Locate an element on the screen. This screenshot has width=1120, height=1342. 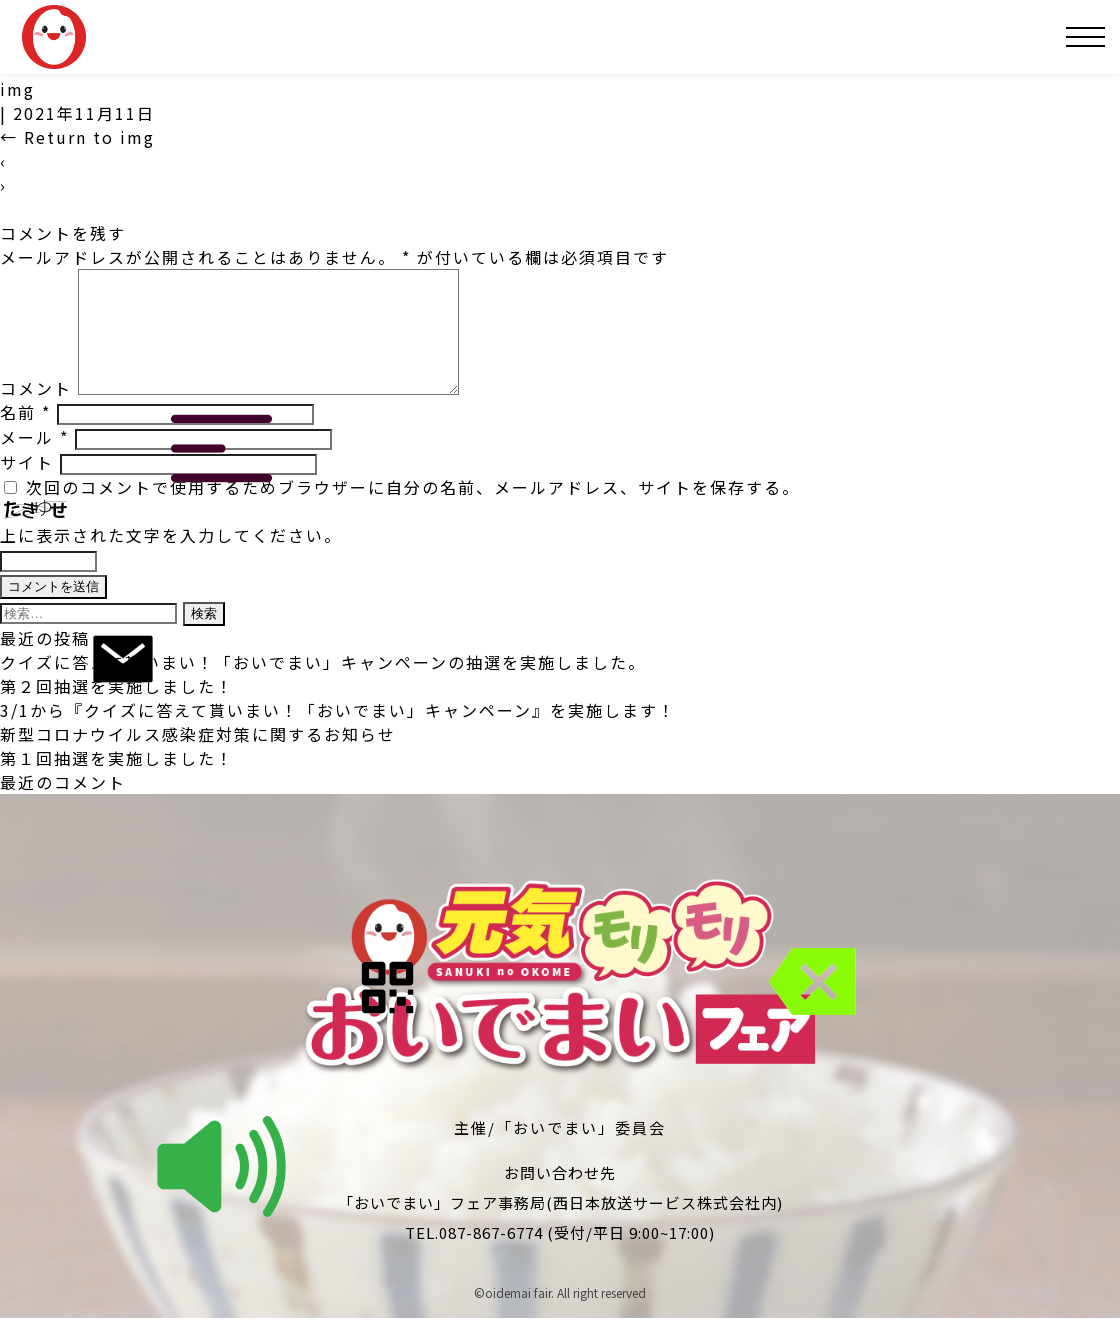
open navigation menu is located at coordinates (221, 448).